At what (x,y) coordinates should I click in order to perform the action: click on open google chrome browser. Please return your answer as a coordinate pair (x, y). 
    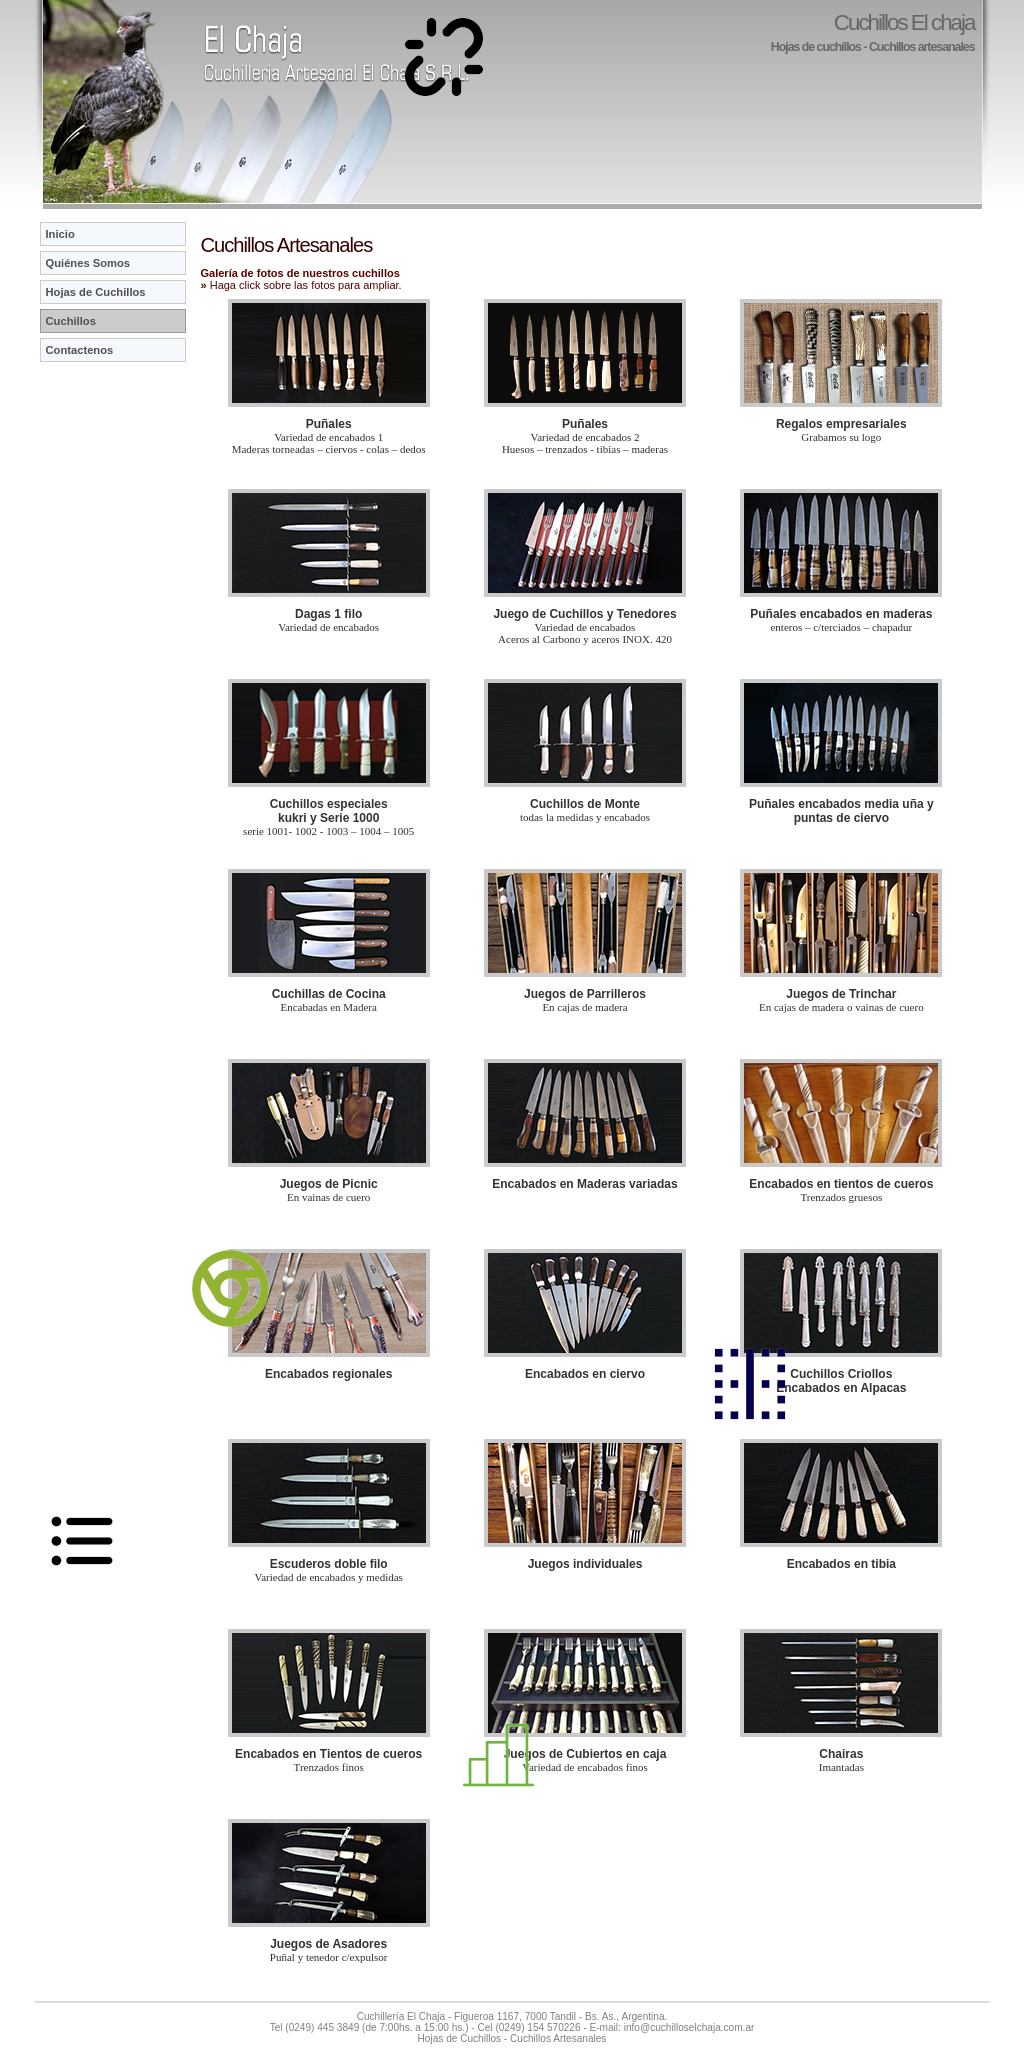
    Looking at the image, I should click on (230, 1288).